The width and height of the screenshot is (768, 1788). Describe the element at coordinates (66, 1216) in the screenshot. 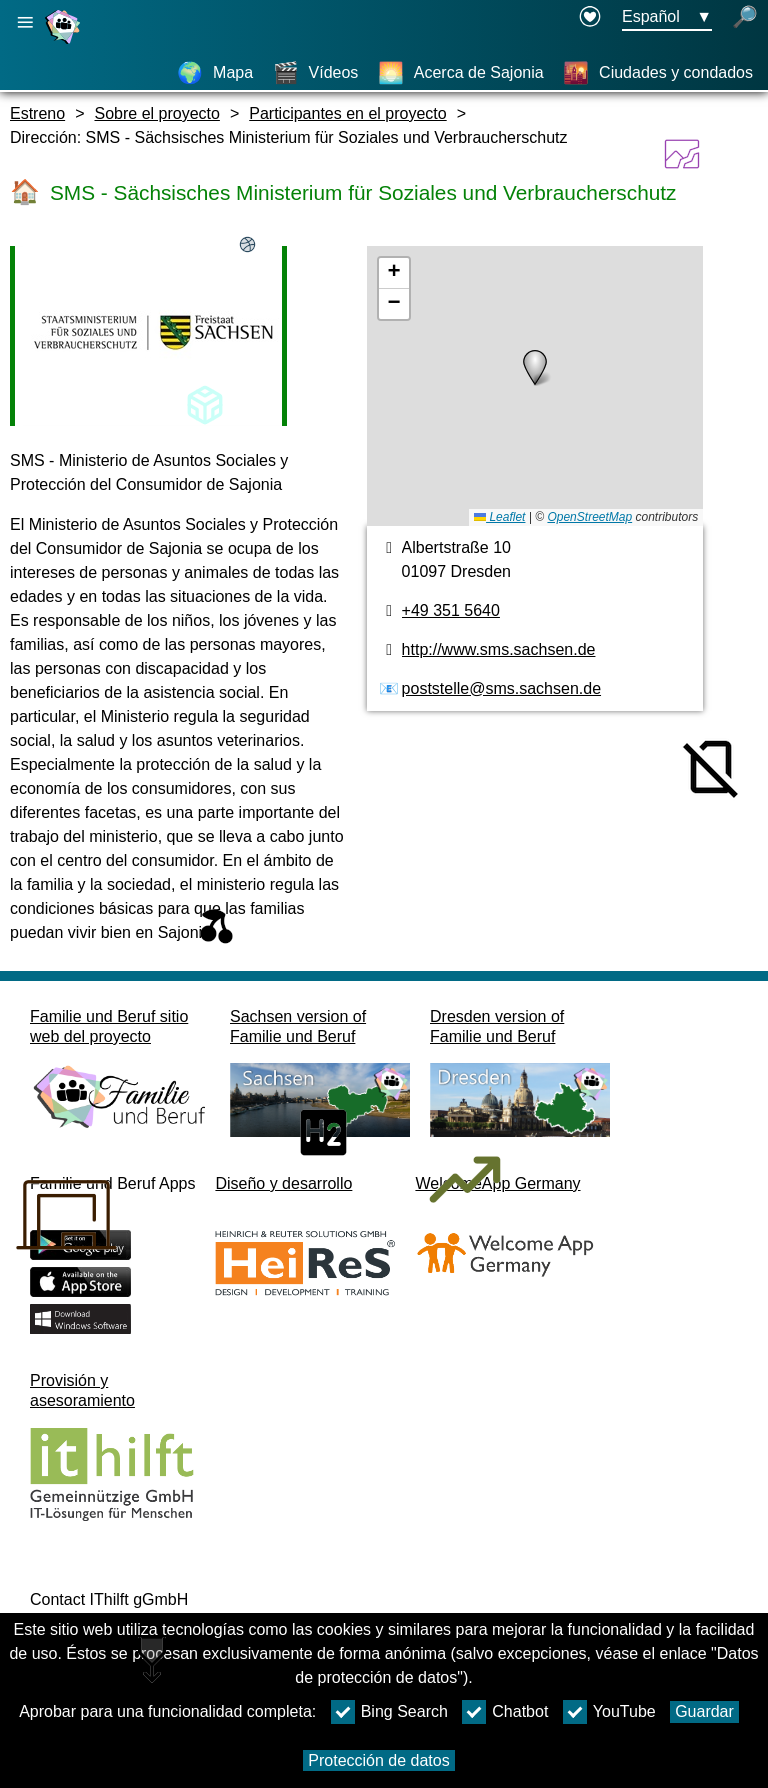

I see `access whiteboard or presentation mode` at that location.